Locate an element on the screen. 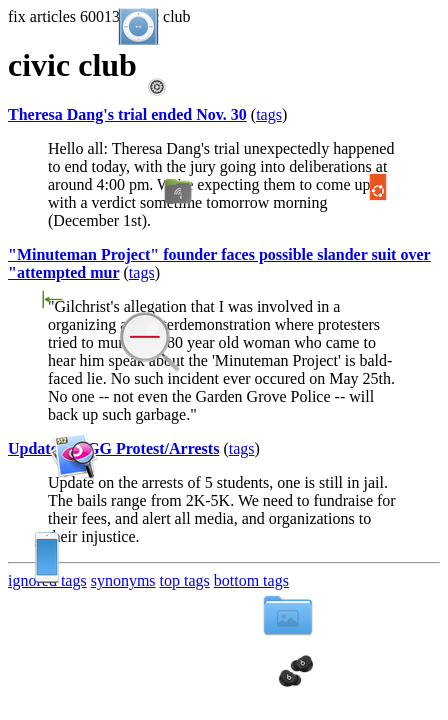 This screenshot has width=448, height=720. access system settings is located at coordinates (157, 87).